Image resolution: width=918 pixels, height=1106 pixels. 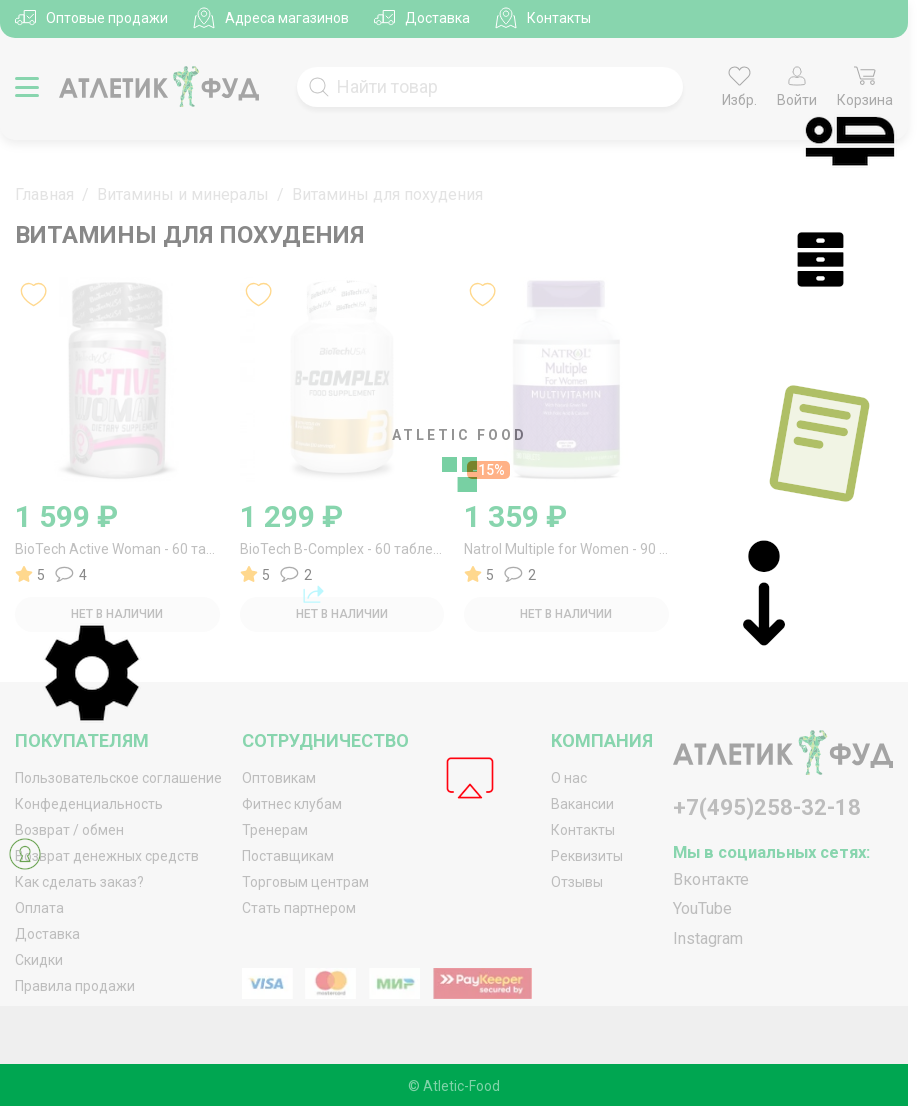 What do you see at coordinates (819, 443) in the screenshot?
I see `view your resume or CV` at bounding box center [819, 443].